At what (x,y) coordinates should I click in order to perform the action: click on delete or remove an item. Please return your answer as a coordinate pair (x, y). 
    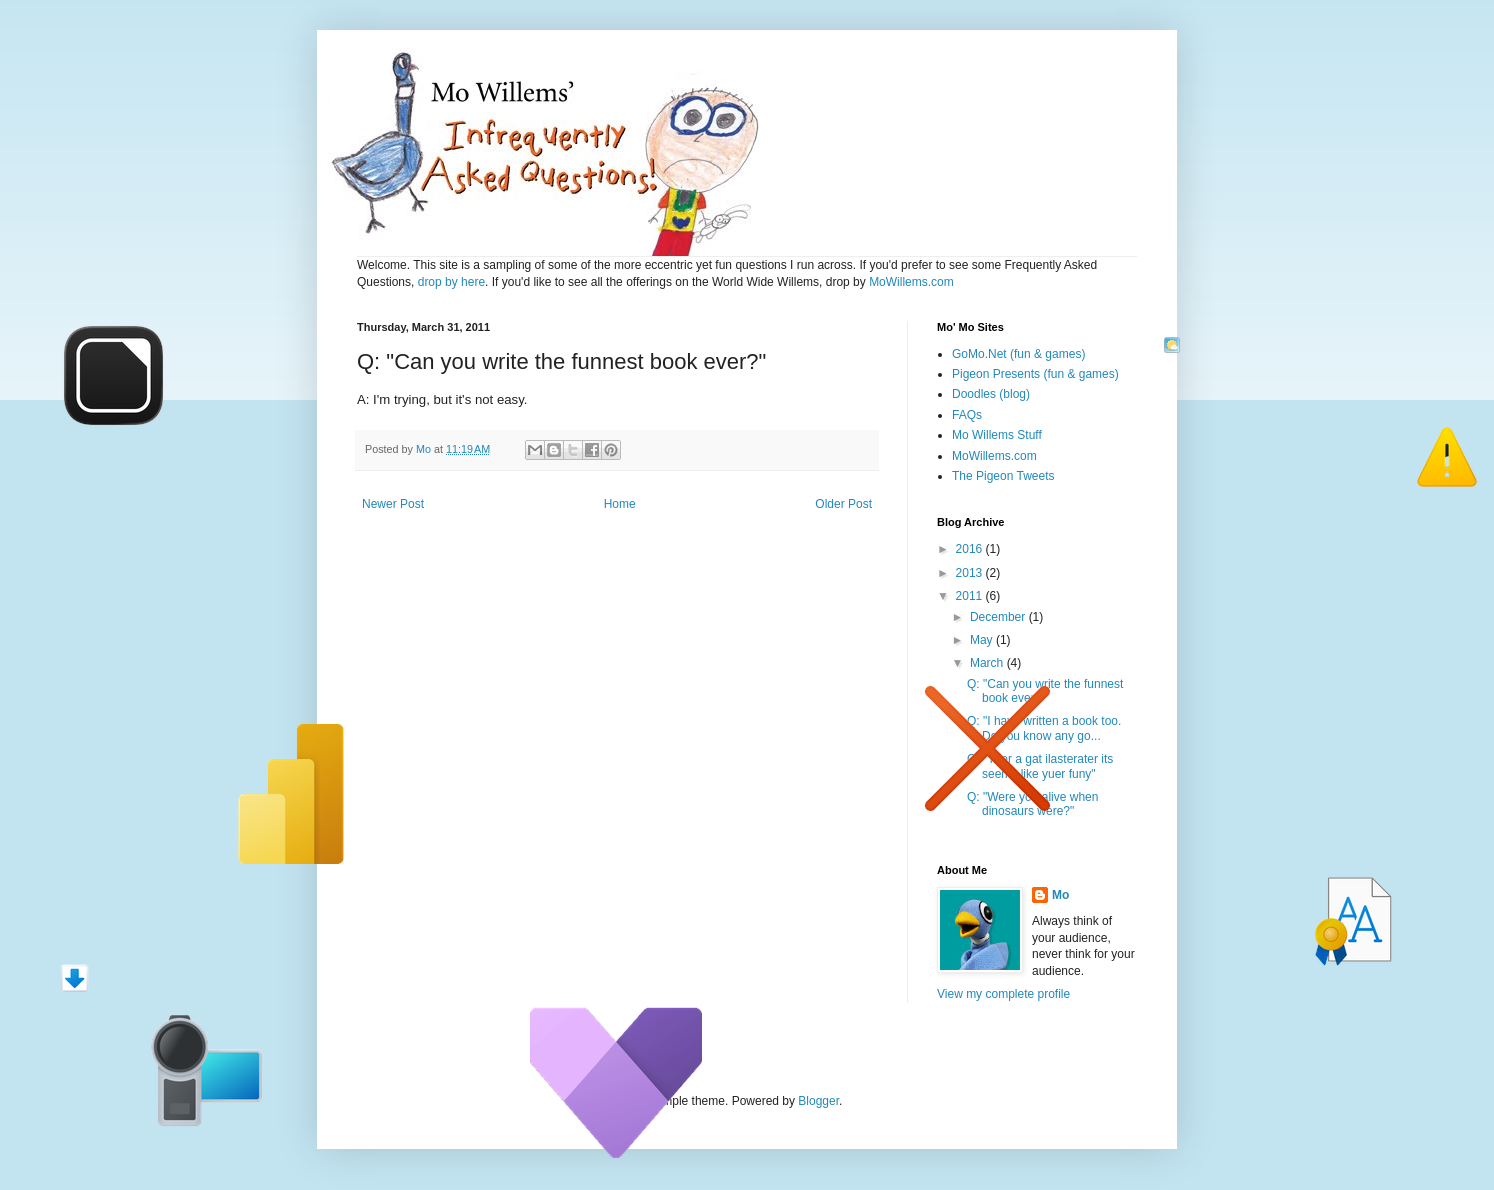
    Looking at the image, I should click on (987, 748).